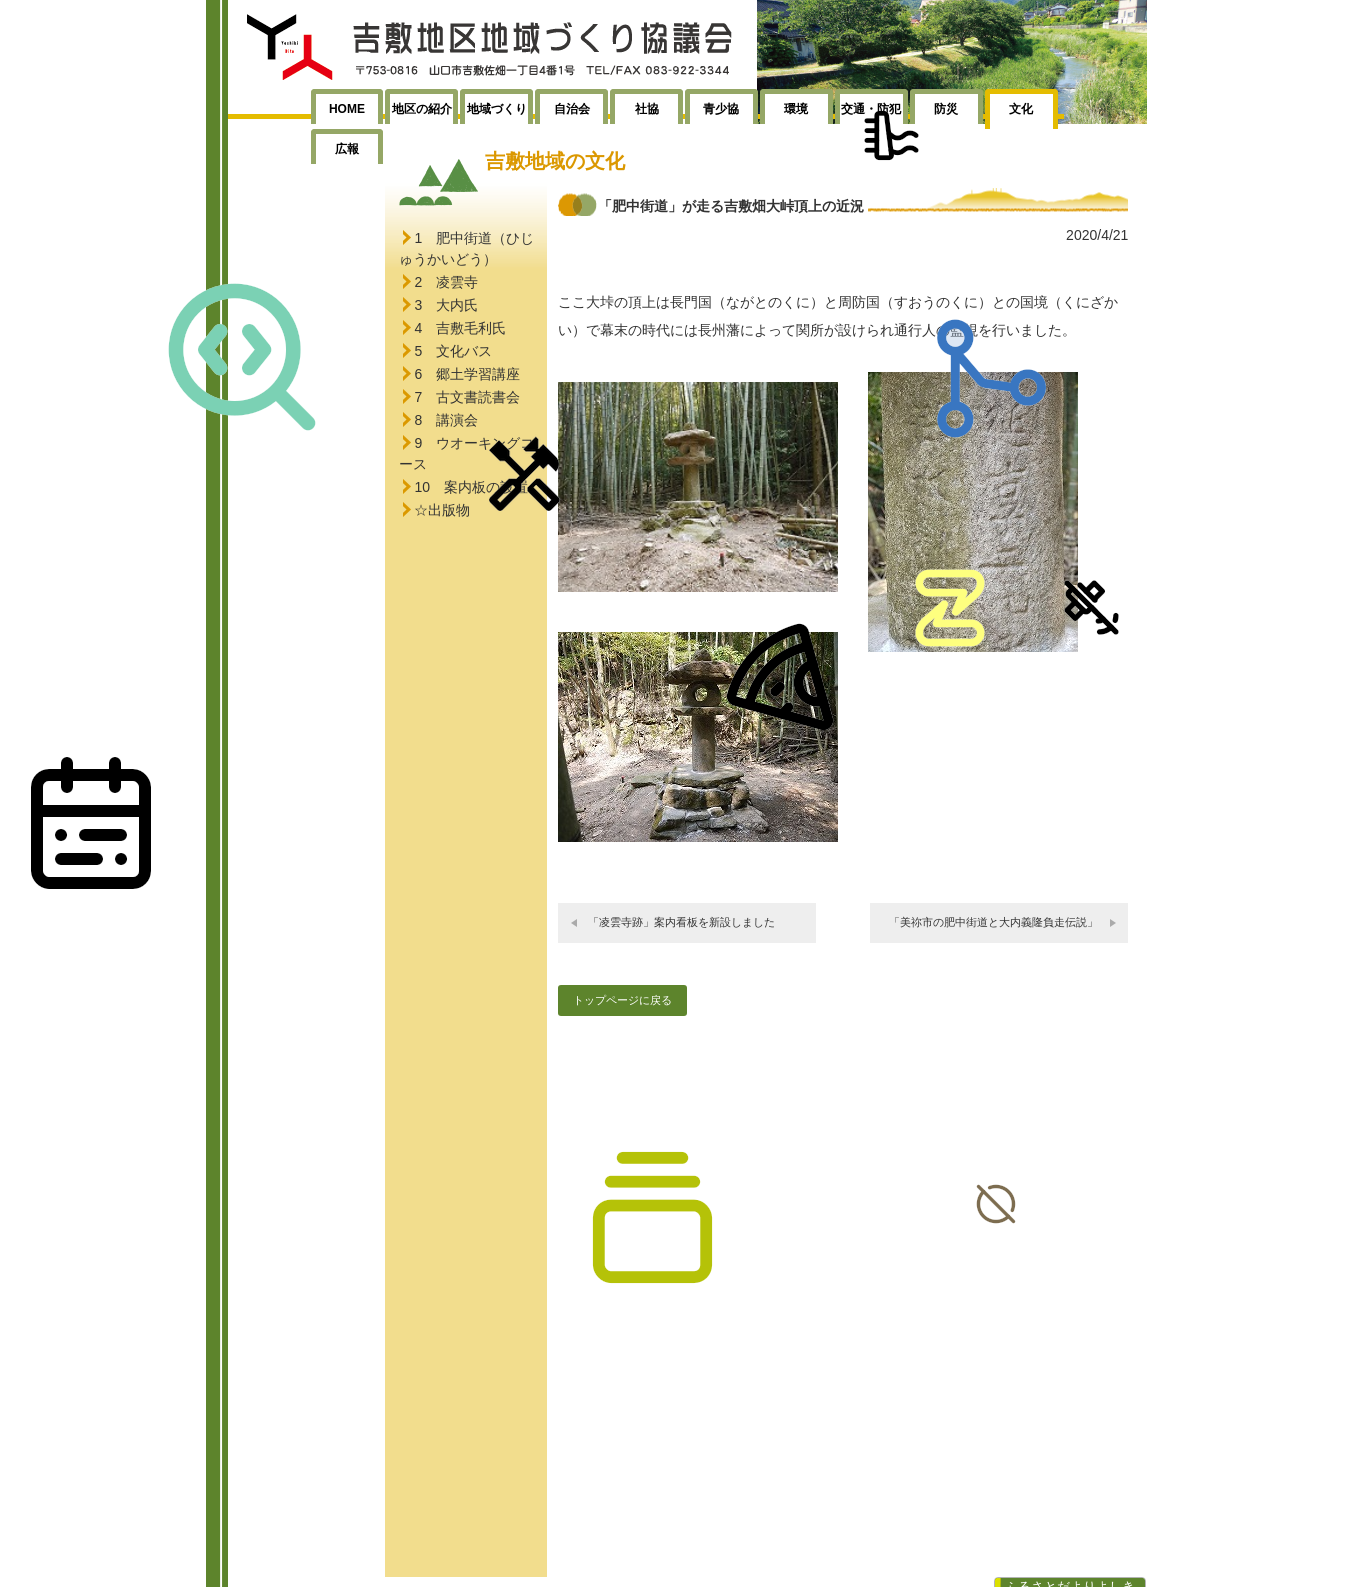 This screenshot has height=1587, width=1351. What do you see at coordinates (91, 823) in the screenshot?
I see `select a date range` at bounding box center [91, 823].